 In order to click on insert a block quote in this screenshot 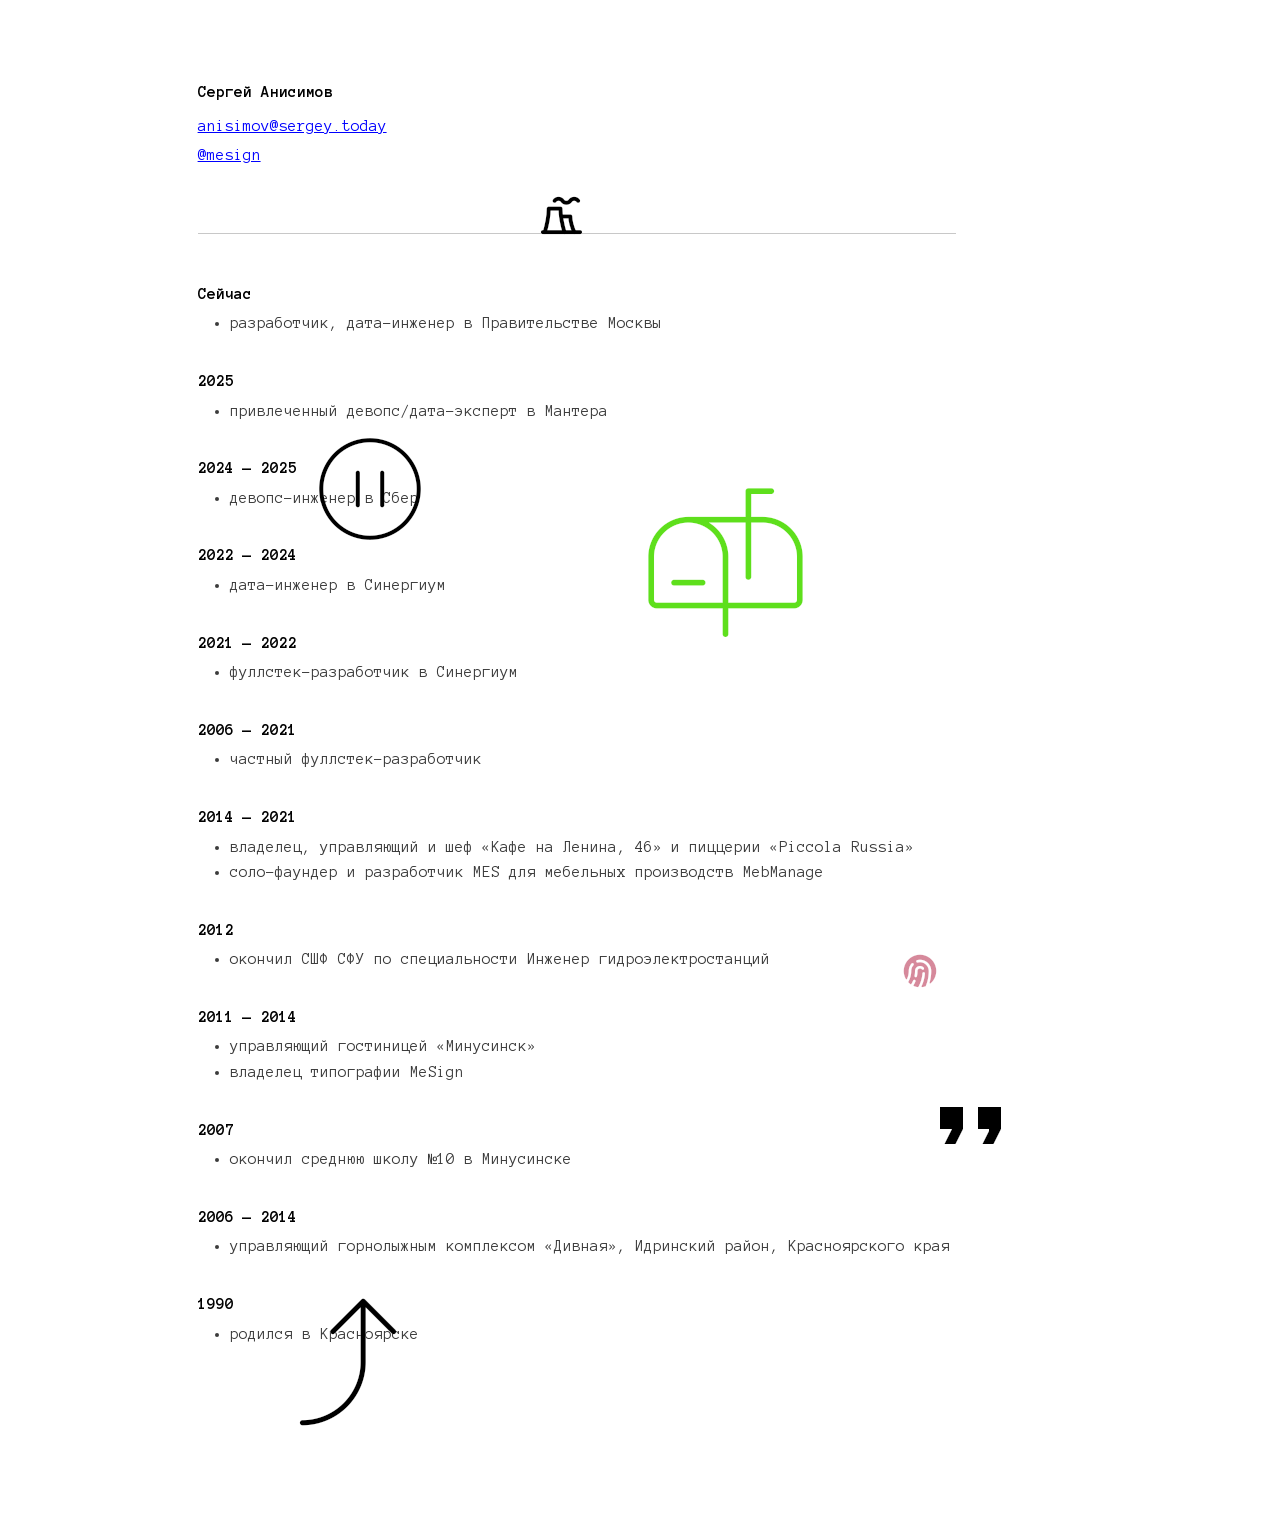, I will do `click(970, 1125)`.